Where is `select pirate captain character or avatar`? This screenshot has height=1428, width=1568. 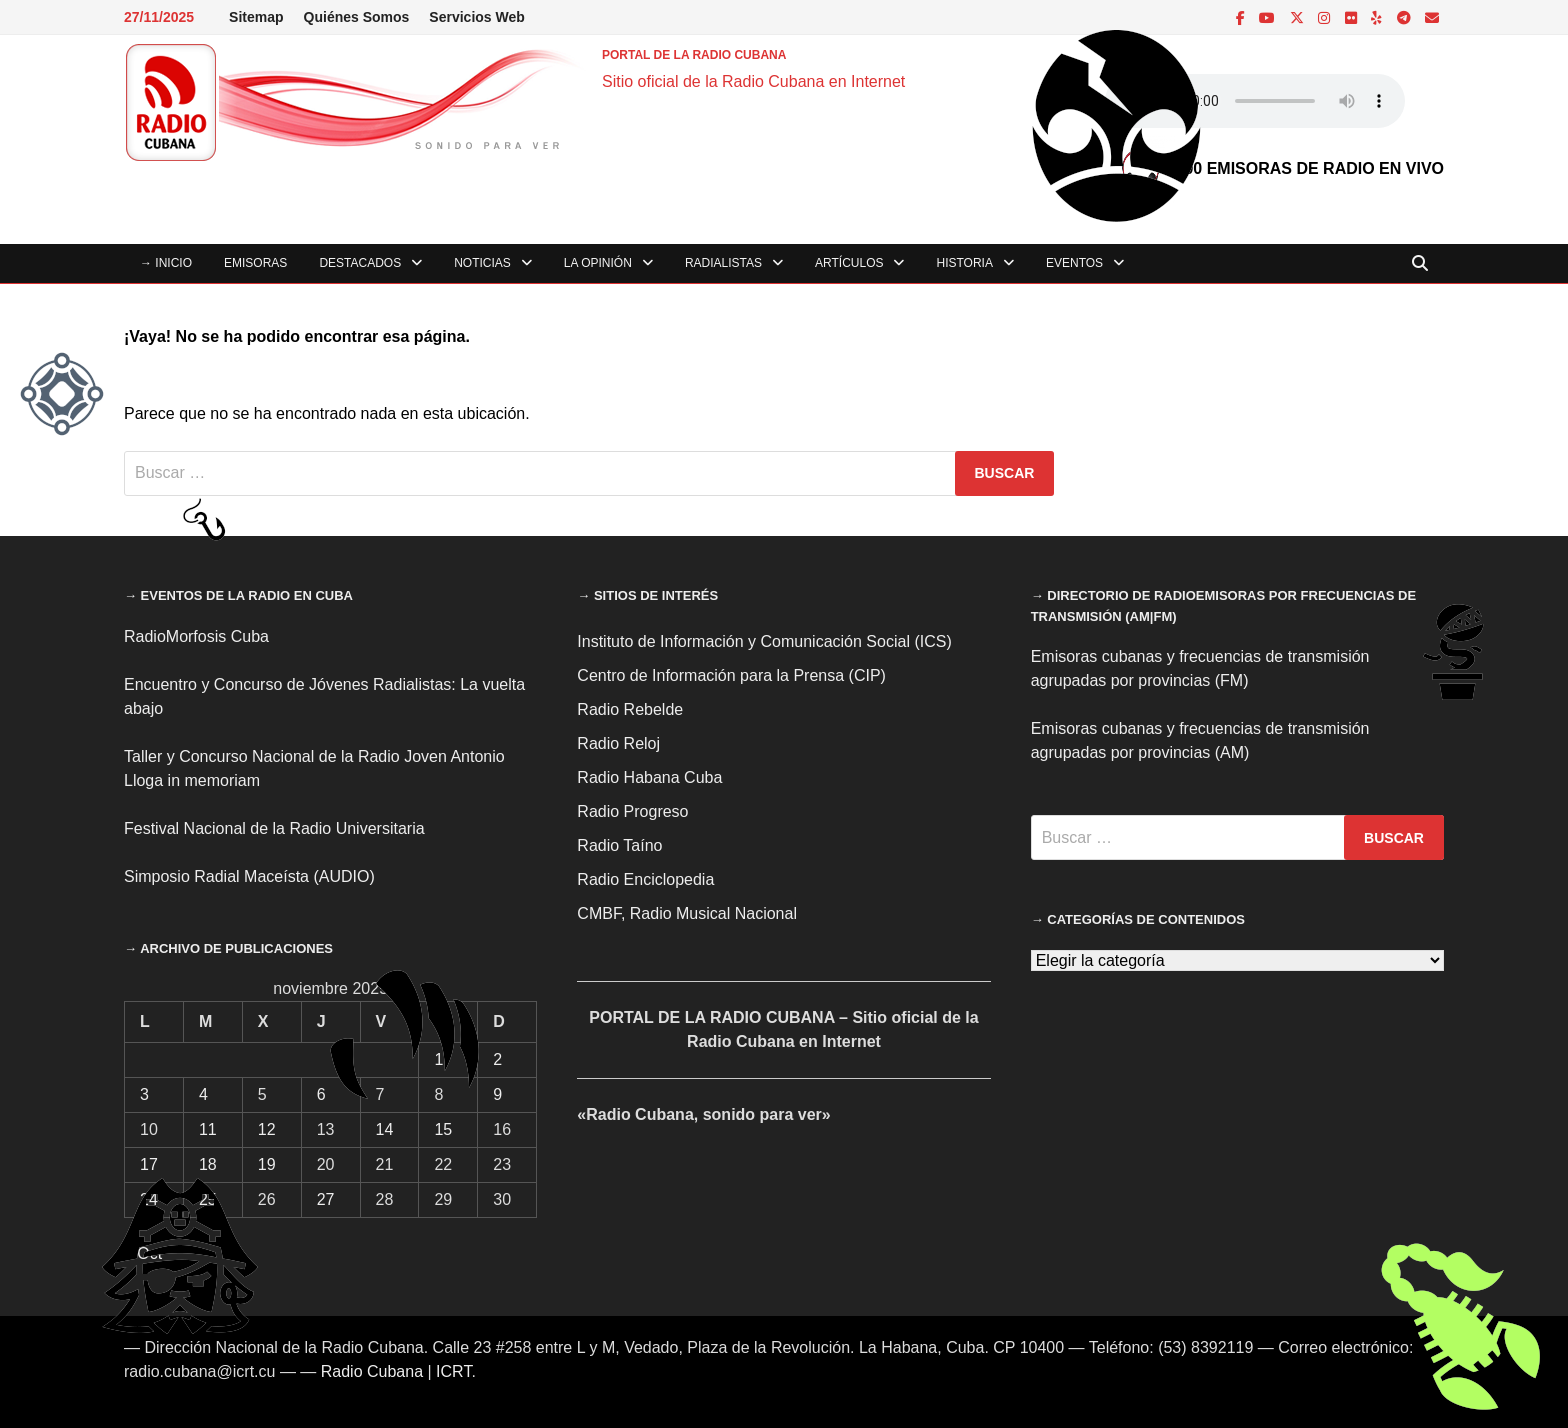 select pirate captain character or avatar is located at coordinates (180, 1256).